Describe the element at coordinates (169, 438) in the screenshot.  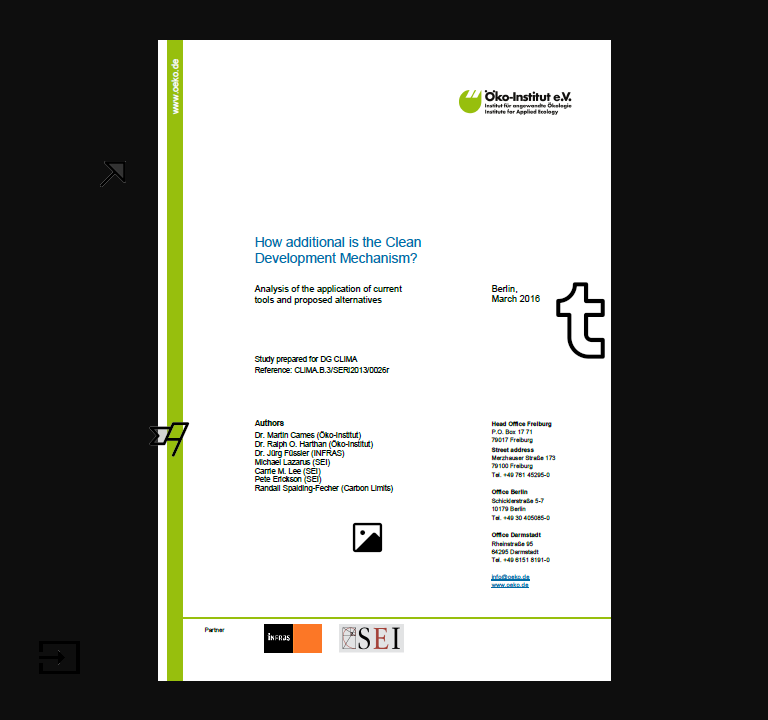
I see `flag or bookmark an item` at that location.